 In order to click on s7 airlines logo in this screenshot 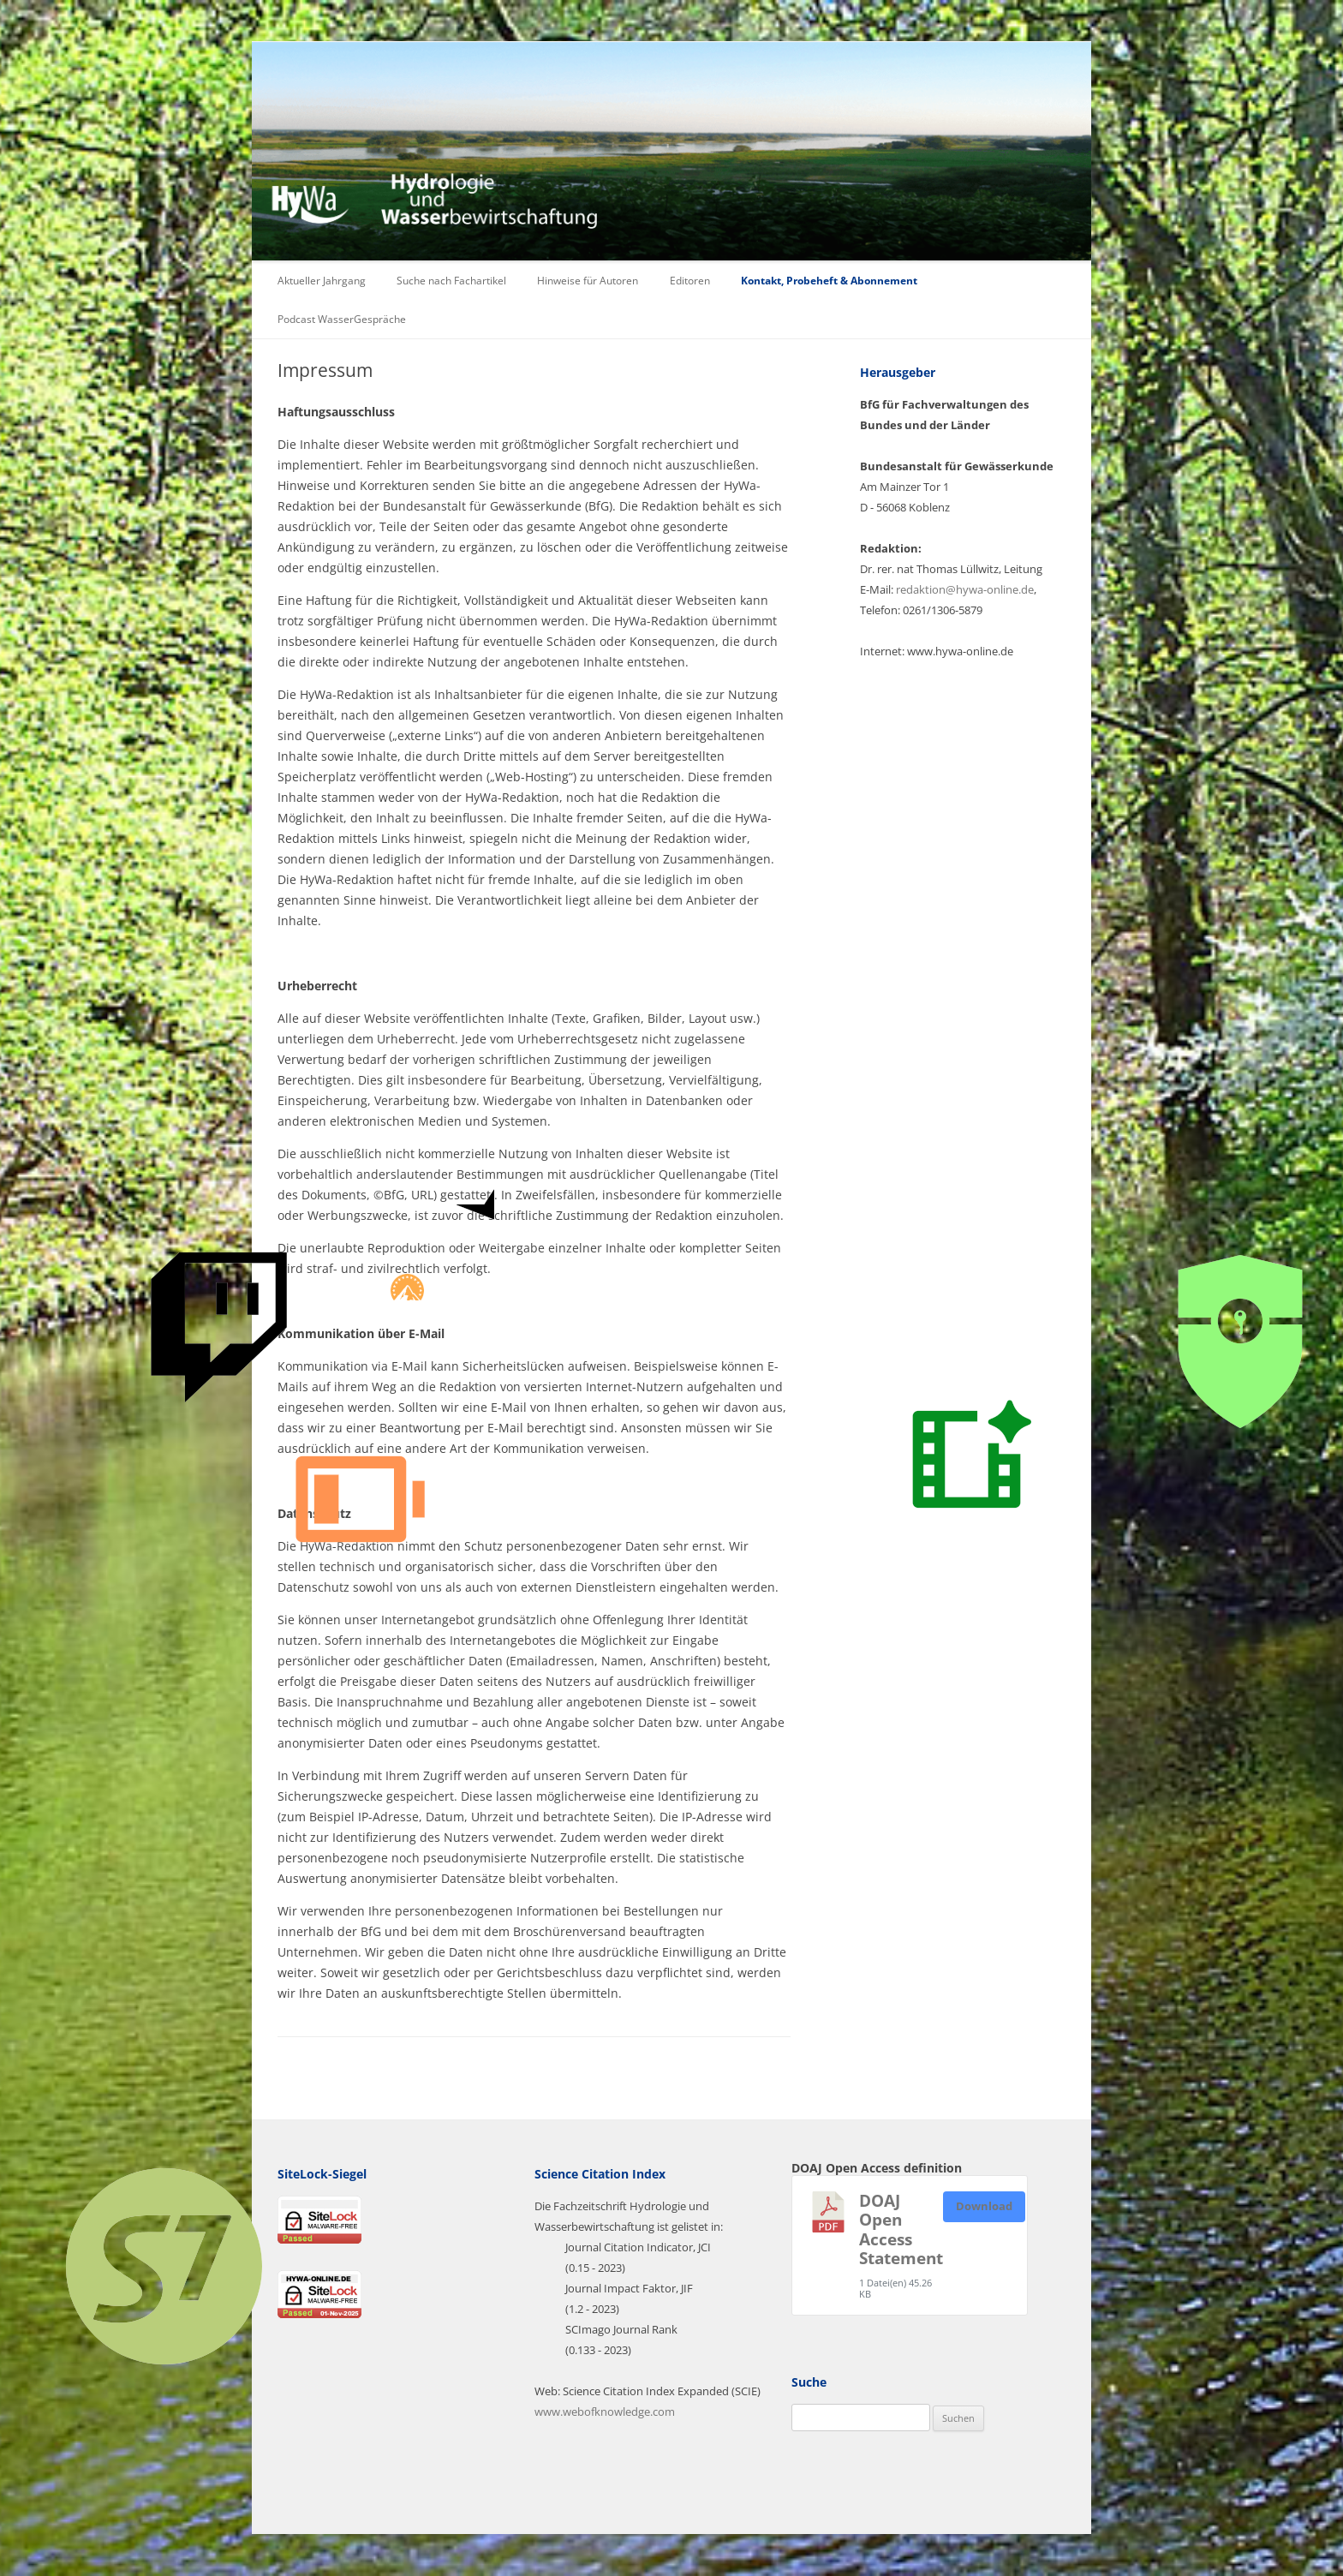, I will do `click(164, 2266)`.